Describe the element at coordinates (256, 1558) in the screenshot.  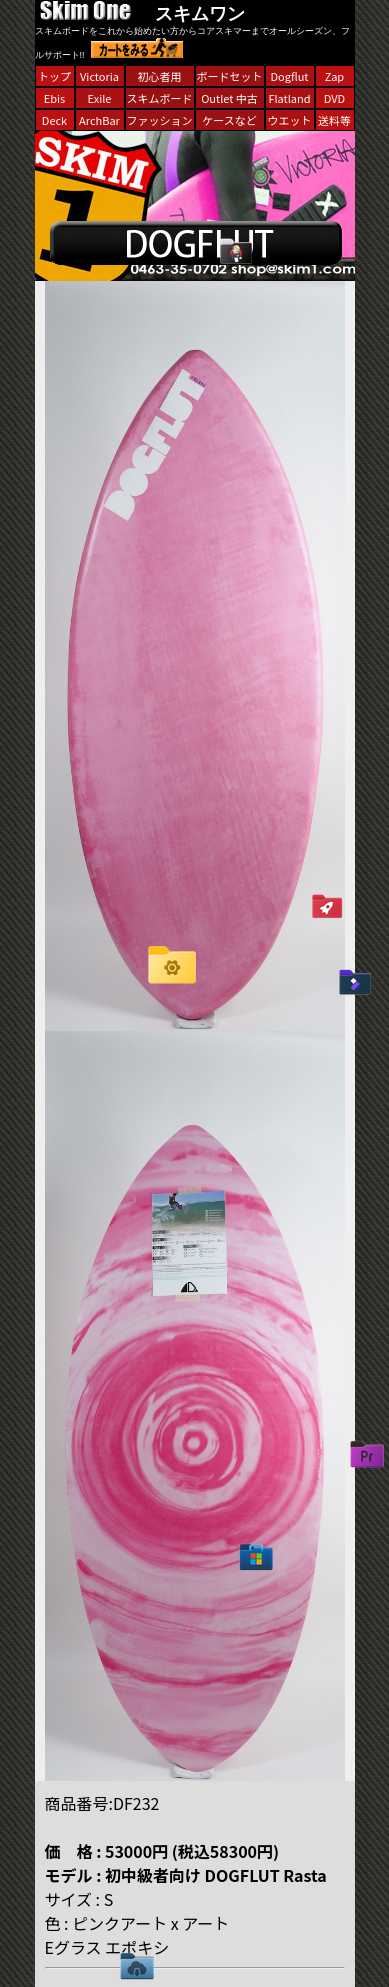
I see `open microsoft store downloads folder` at that location.